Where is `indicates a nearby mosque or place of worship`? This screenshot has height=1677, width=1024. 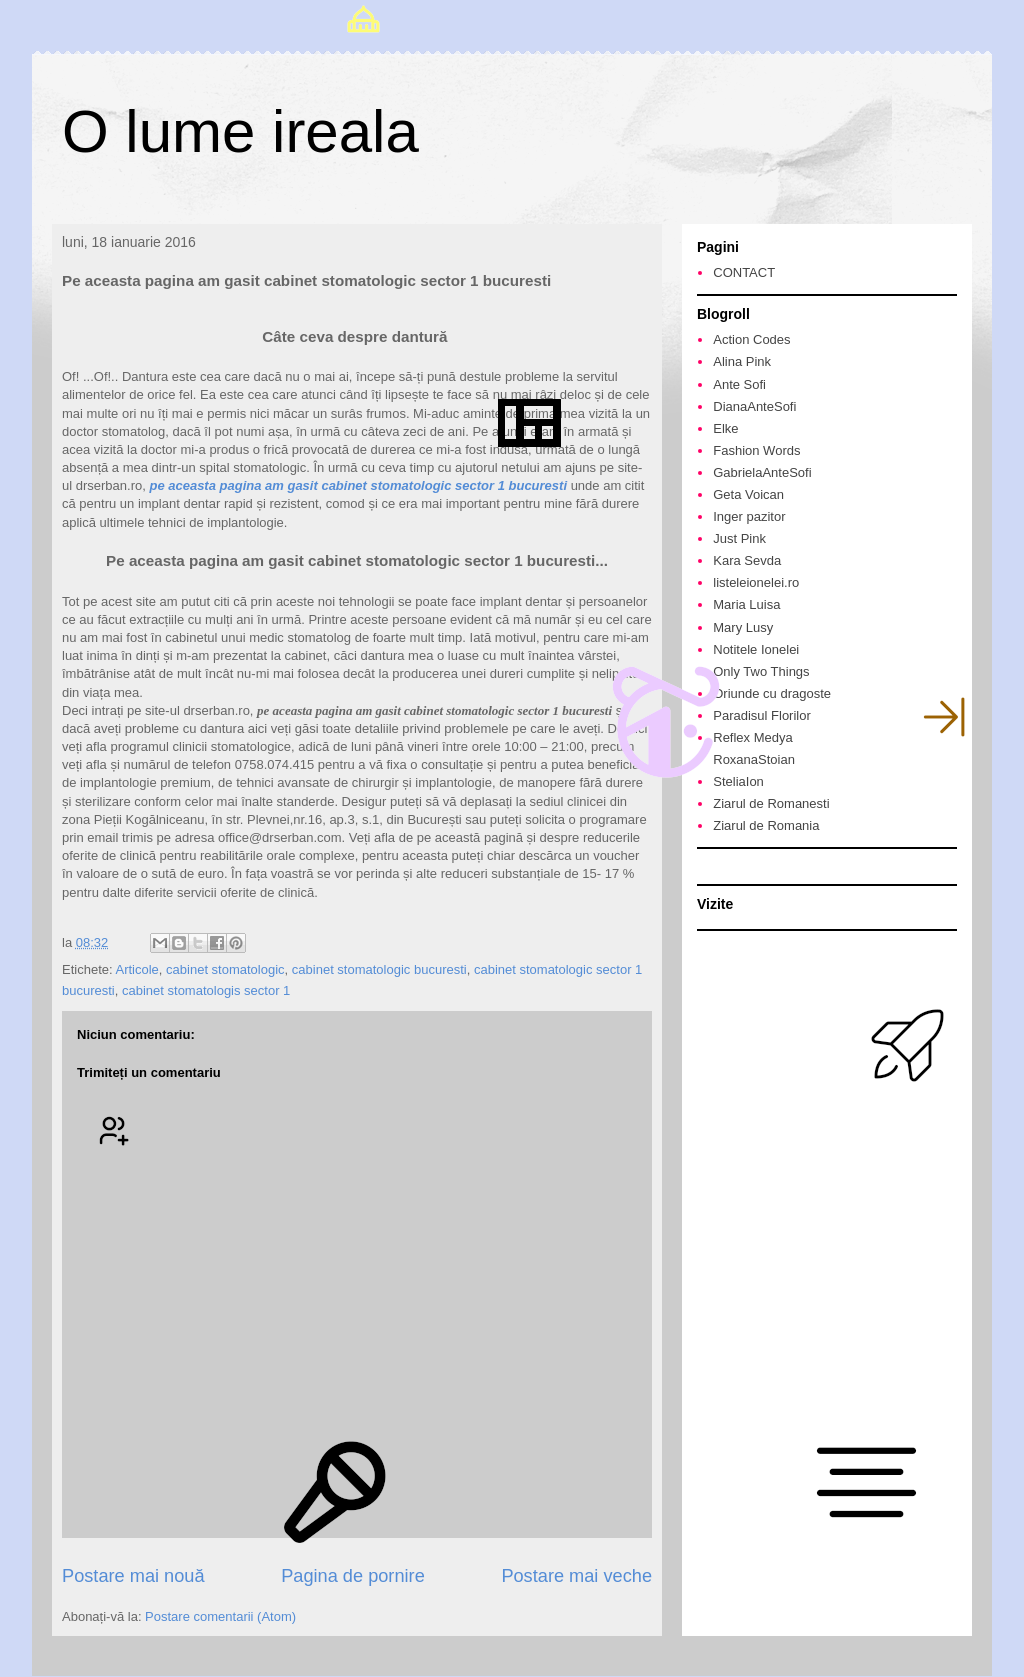 indicates a nearby mosque or place of worship is located at coordinates (363, 20).